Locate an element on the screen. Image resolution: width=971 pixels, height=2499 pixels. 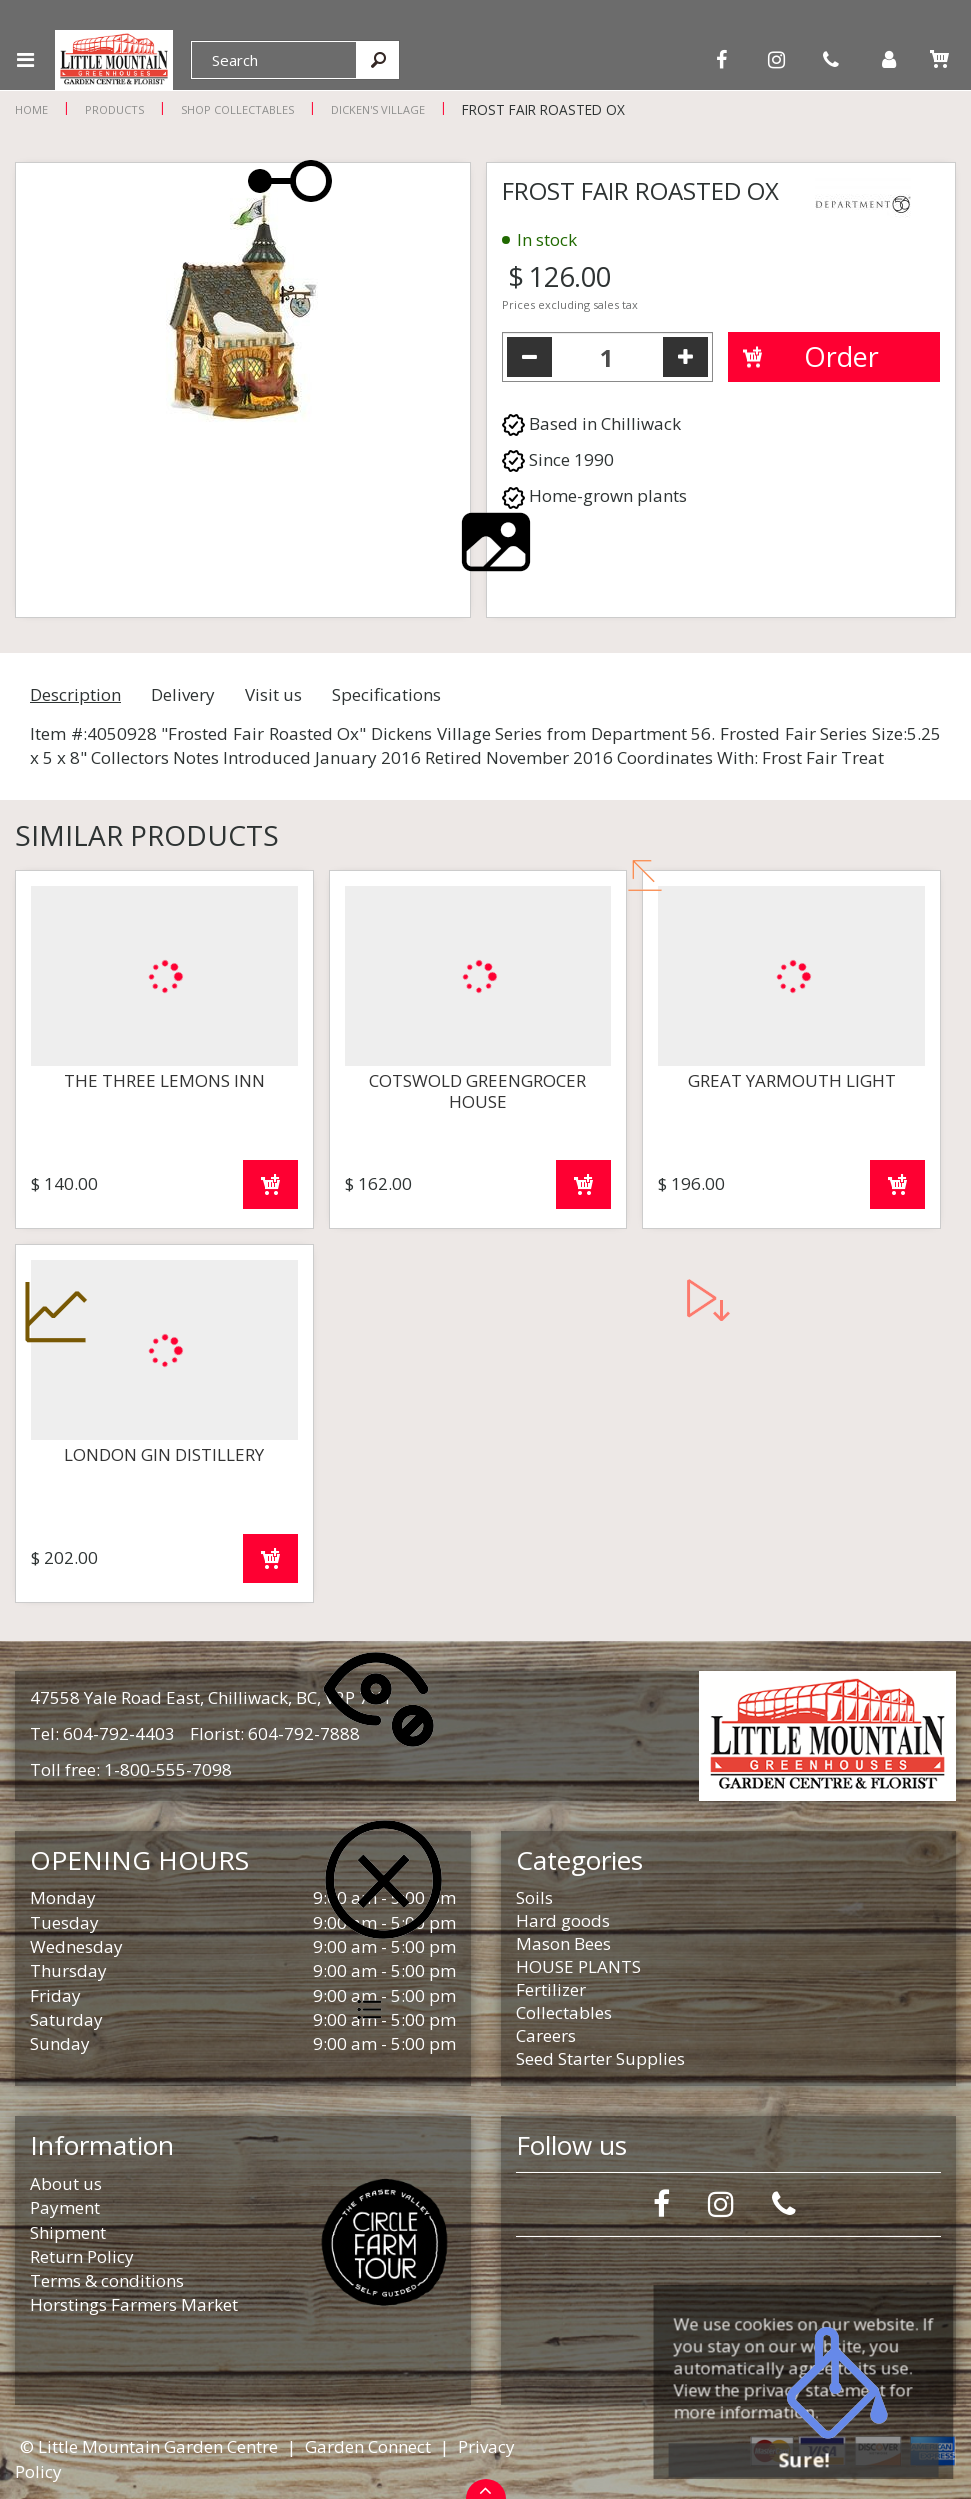
navigate to the top-left or home position is located at coordinates (643, 875).